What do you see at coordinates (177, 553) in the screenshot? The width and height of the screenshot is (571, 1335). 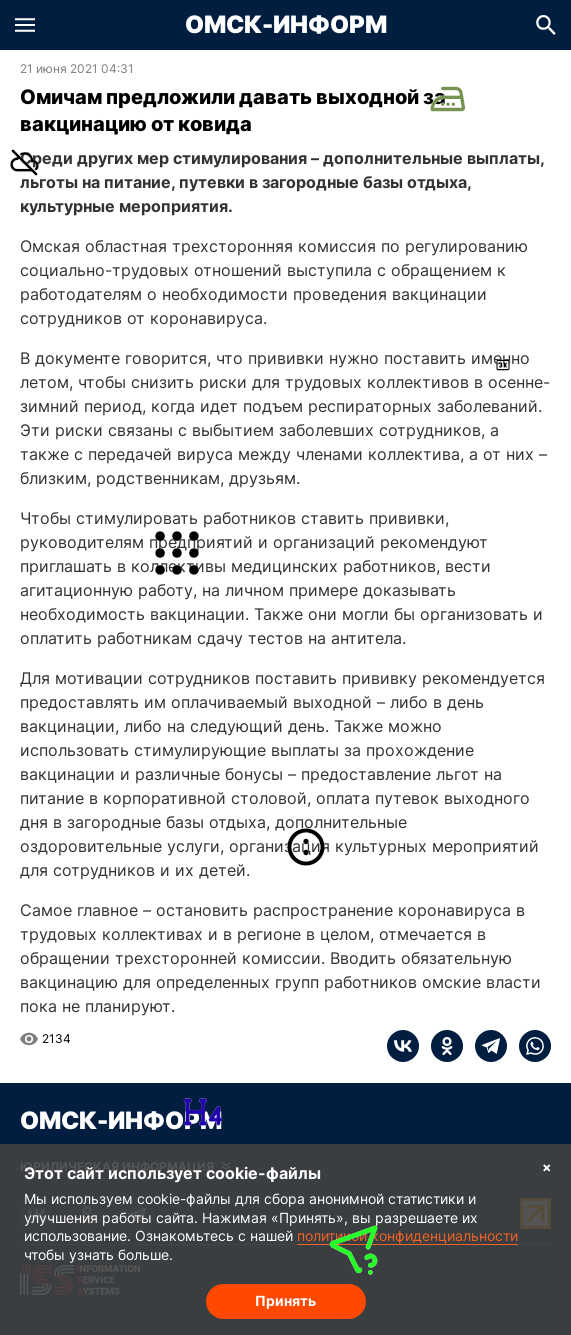 I see `open app drawer or launcher` at bounding box center [177, 553].